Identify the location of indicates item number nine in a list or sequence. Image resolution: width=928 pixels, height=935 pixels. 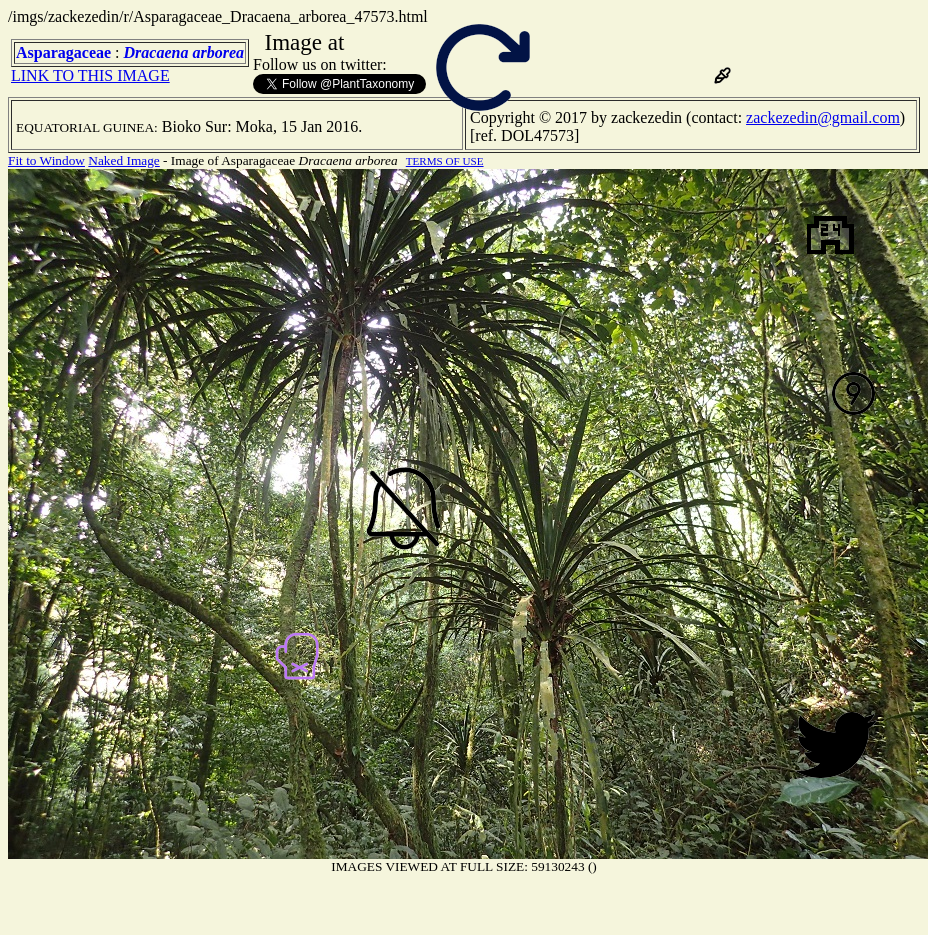
(853, 393).